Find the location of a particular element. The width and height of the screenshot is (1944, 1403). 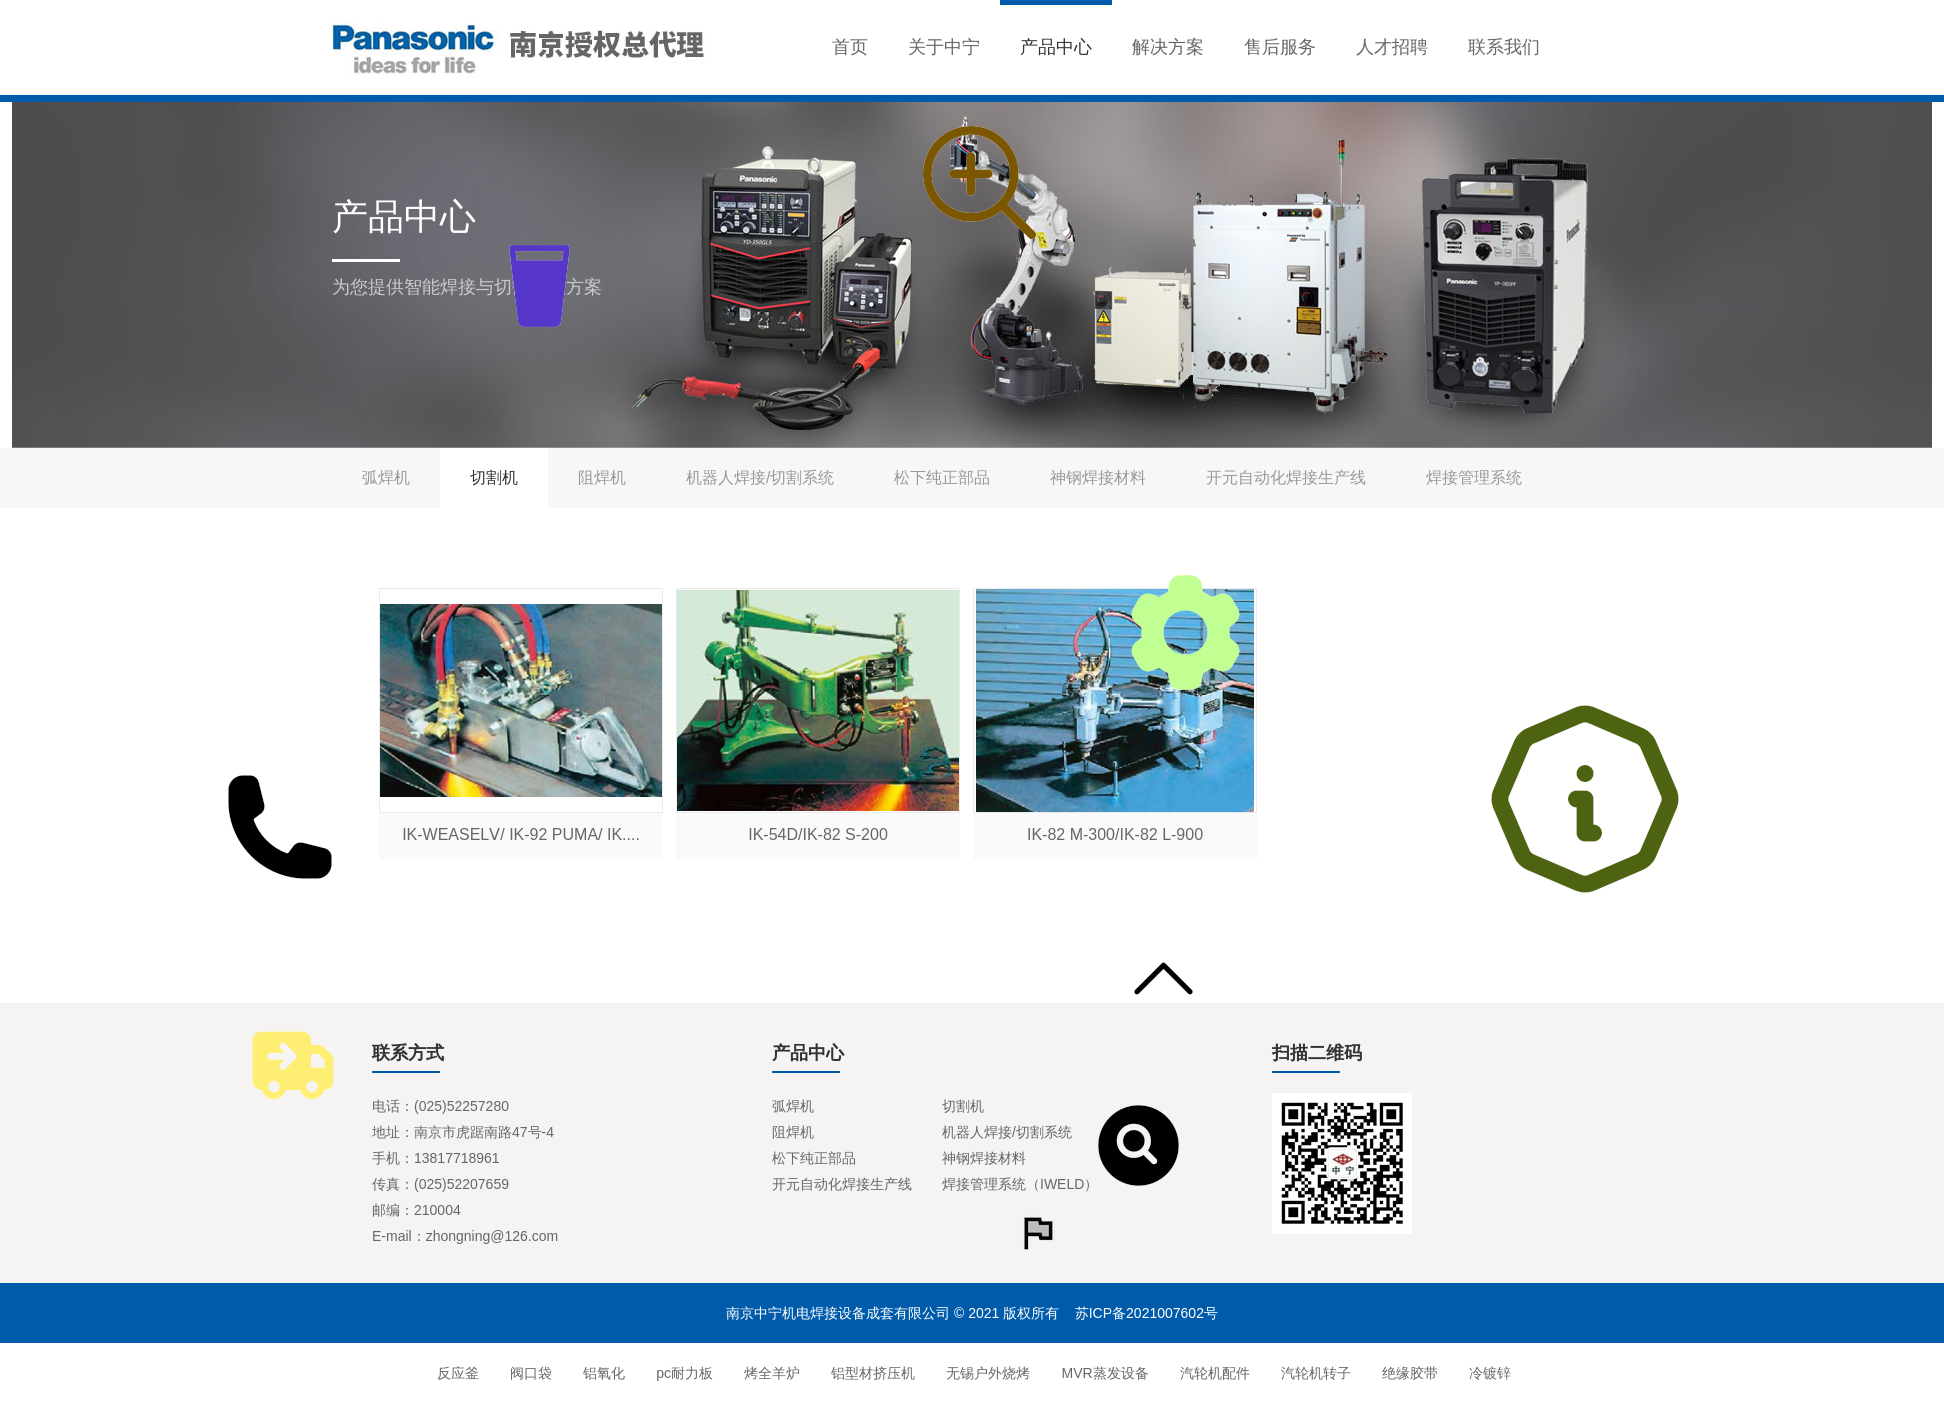

view more information or details is located at coordinates (1585, 799).